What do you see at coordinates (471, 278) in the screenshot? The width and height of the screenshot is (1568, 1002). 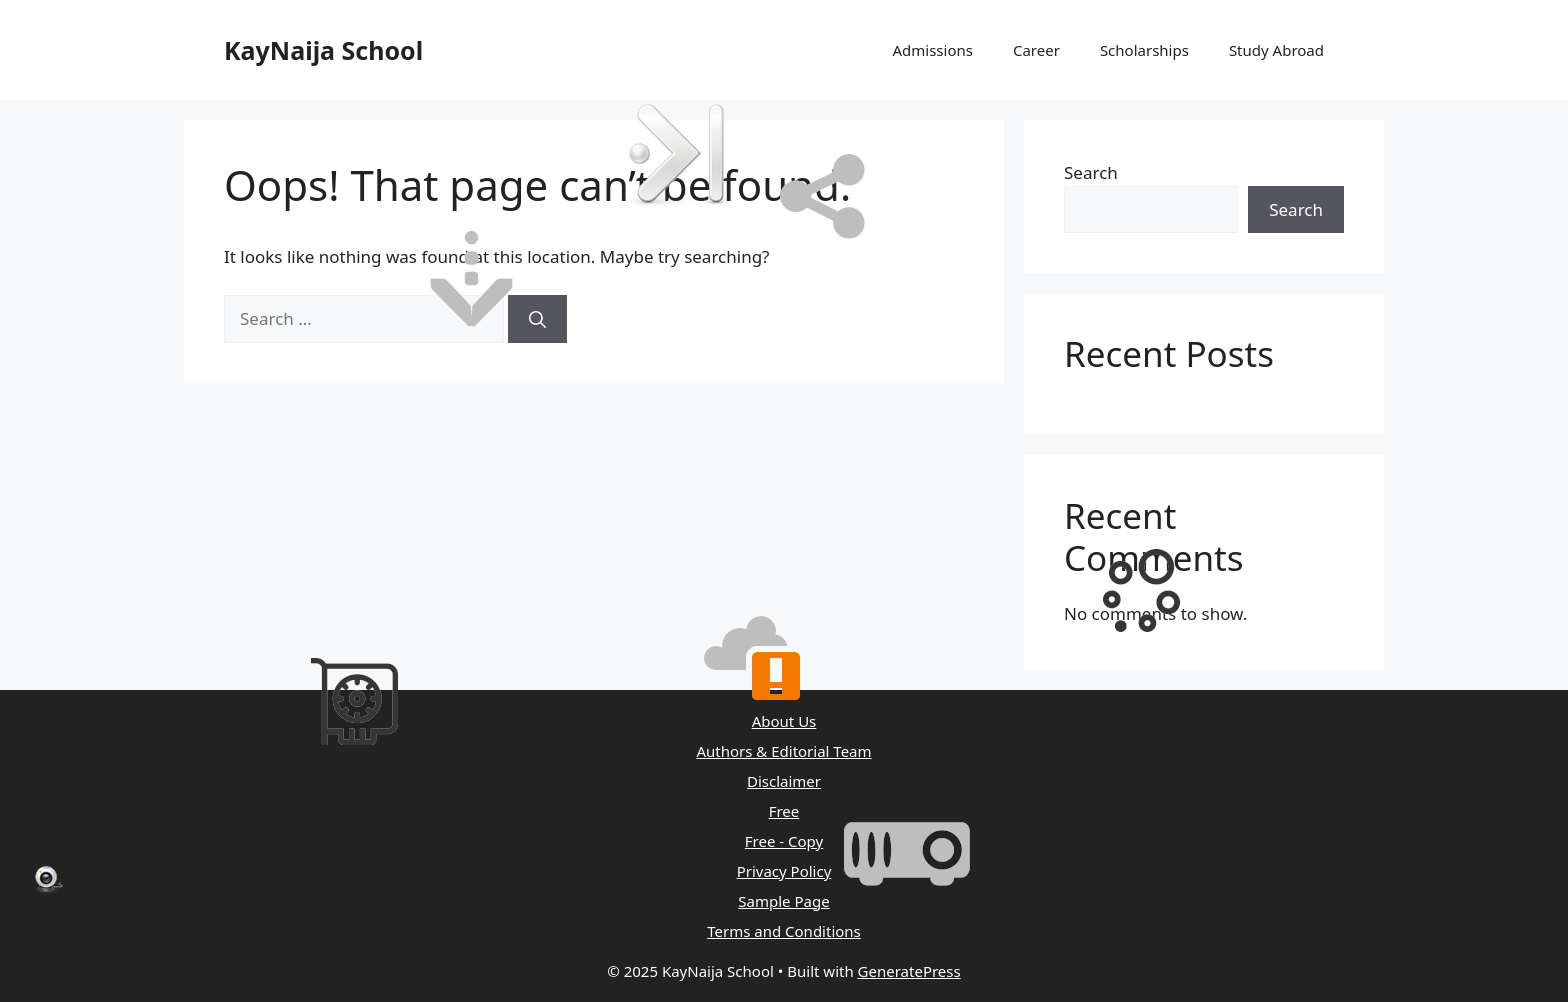 I see `open downloads folder` at bounding box center [471, 278].